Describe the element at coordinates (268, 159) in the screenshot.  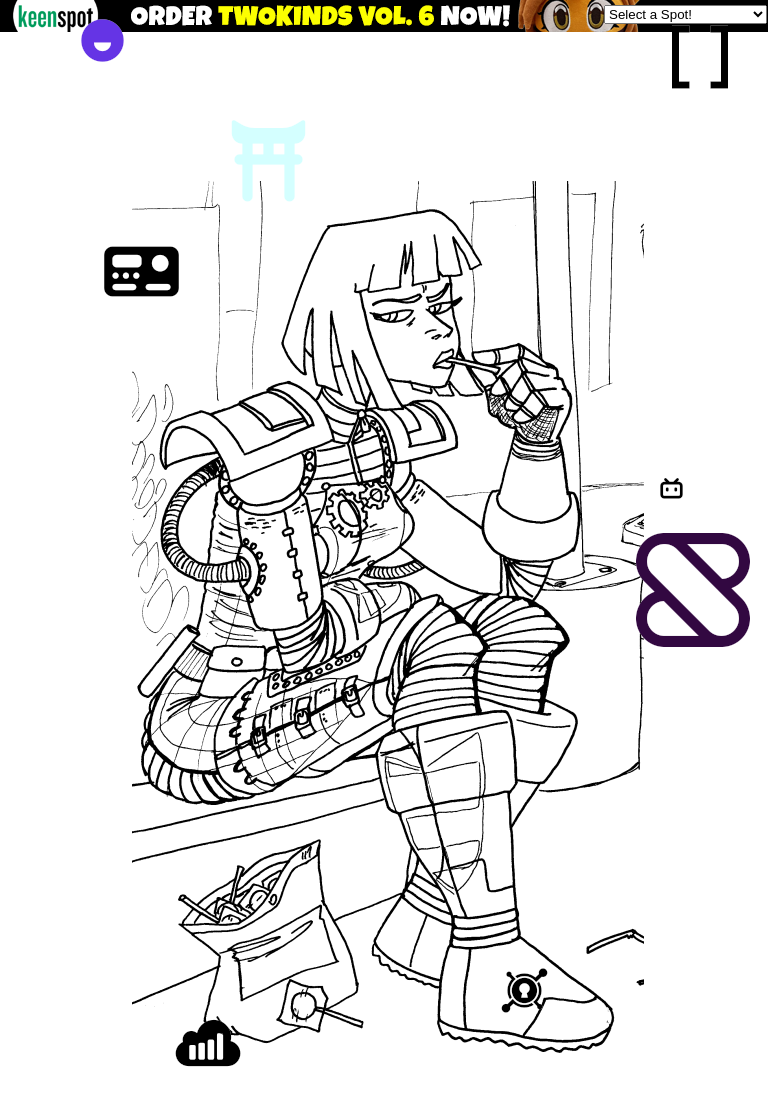
I see `indicates Japanese culture or travel content` at that location.